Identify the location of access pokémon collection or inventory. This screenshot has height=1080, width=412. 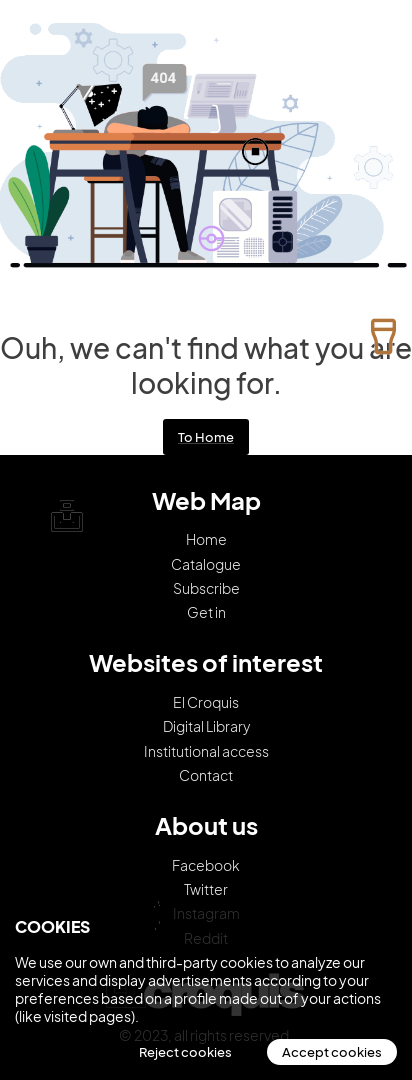
(211, 238).